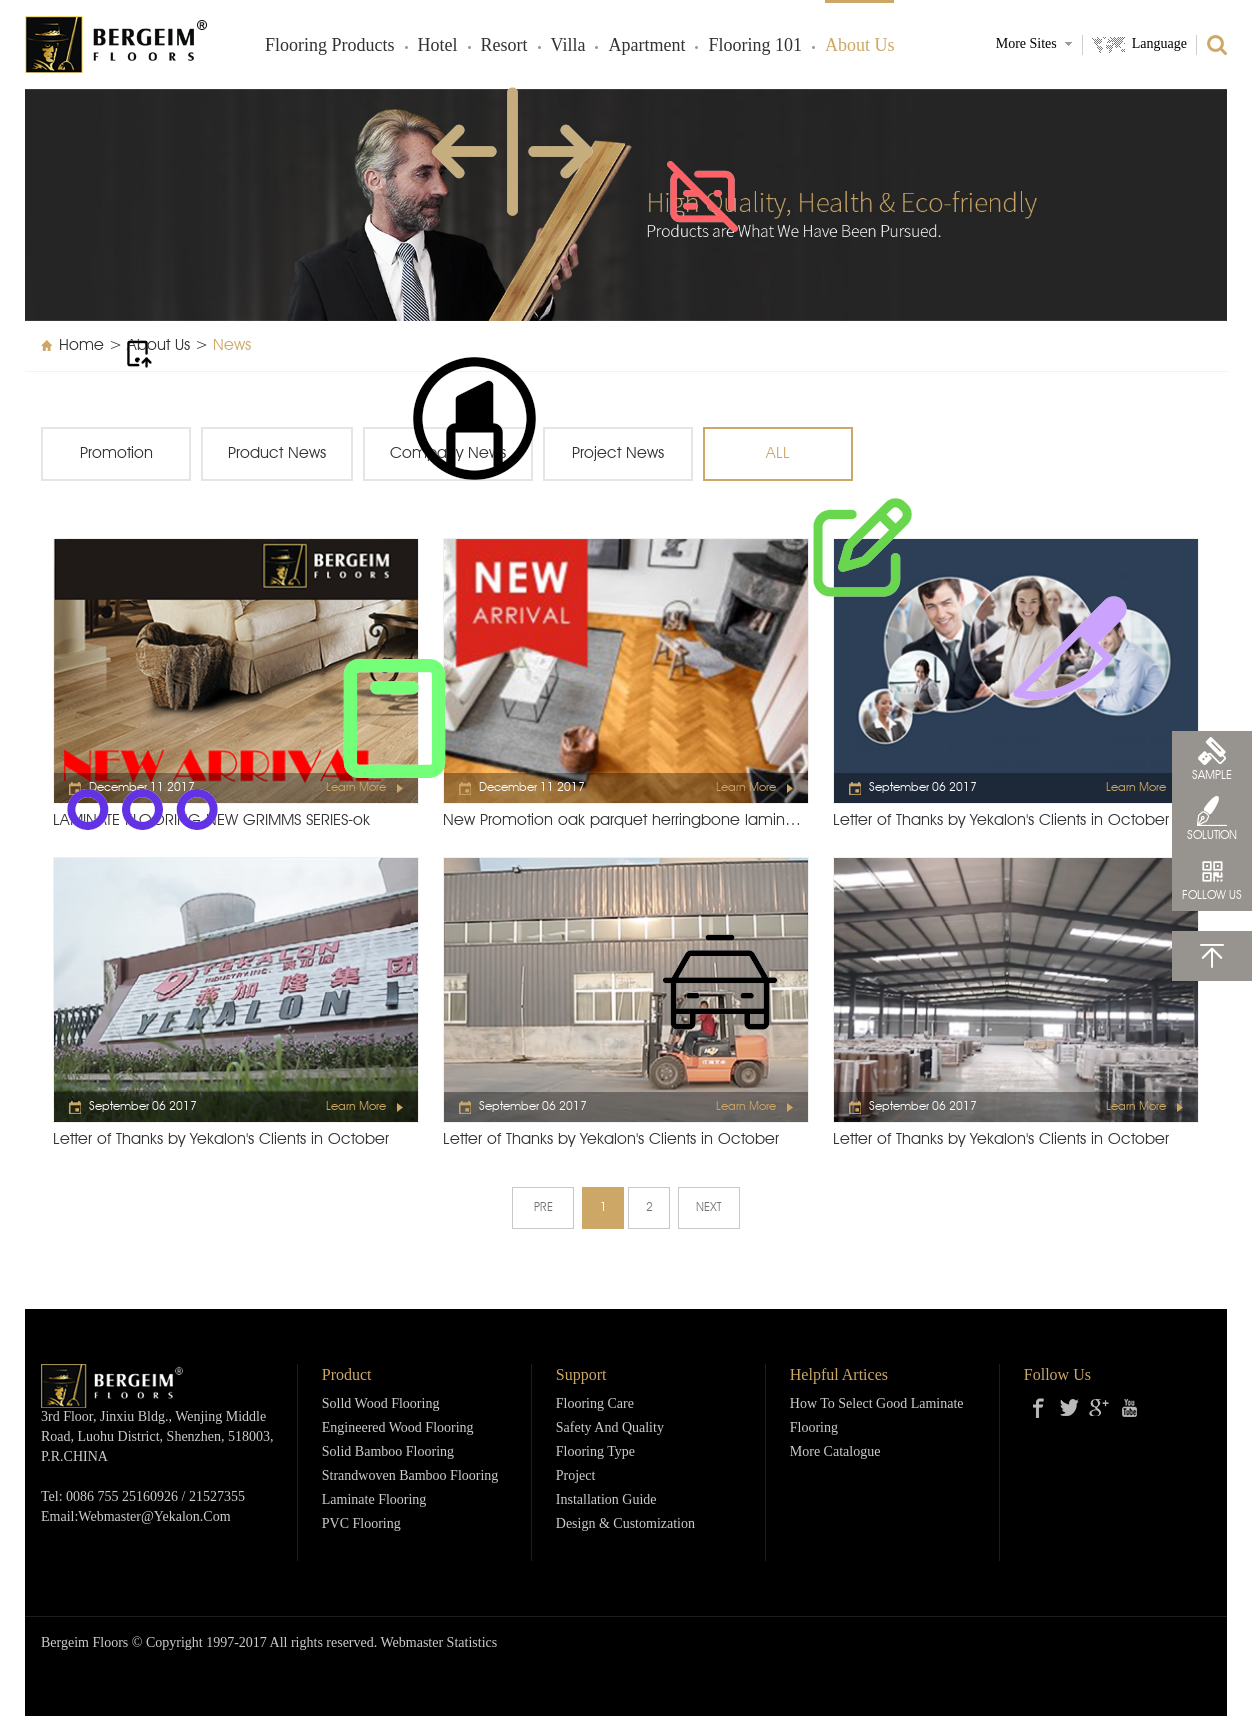  What do you see at coordinates (142, 809) in the screenshot?
I see `open more options menu` at bounding box center [142, 809].